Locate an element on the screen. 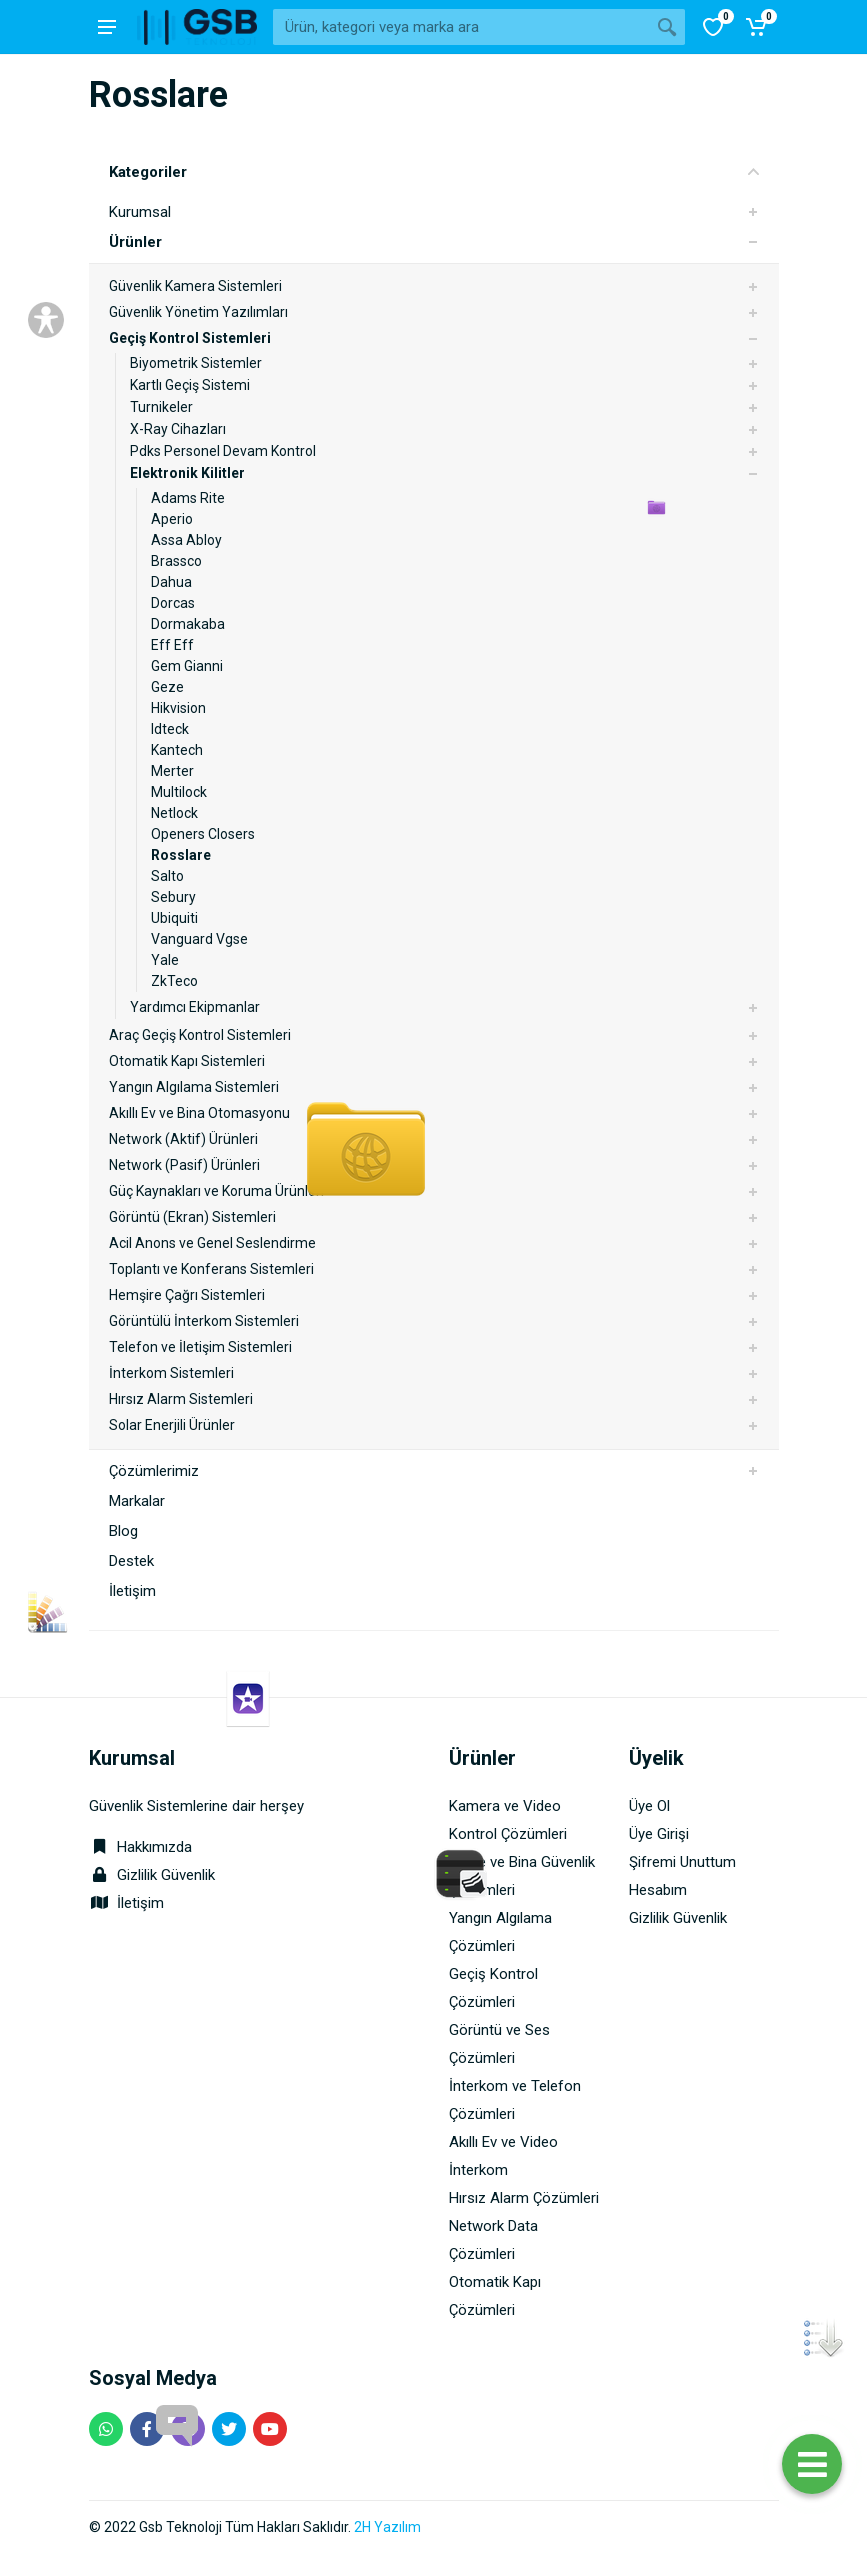 The image size is (867, 2554). configure kerberos authentication settings for network servers is located at coordinates (460, 1874).